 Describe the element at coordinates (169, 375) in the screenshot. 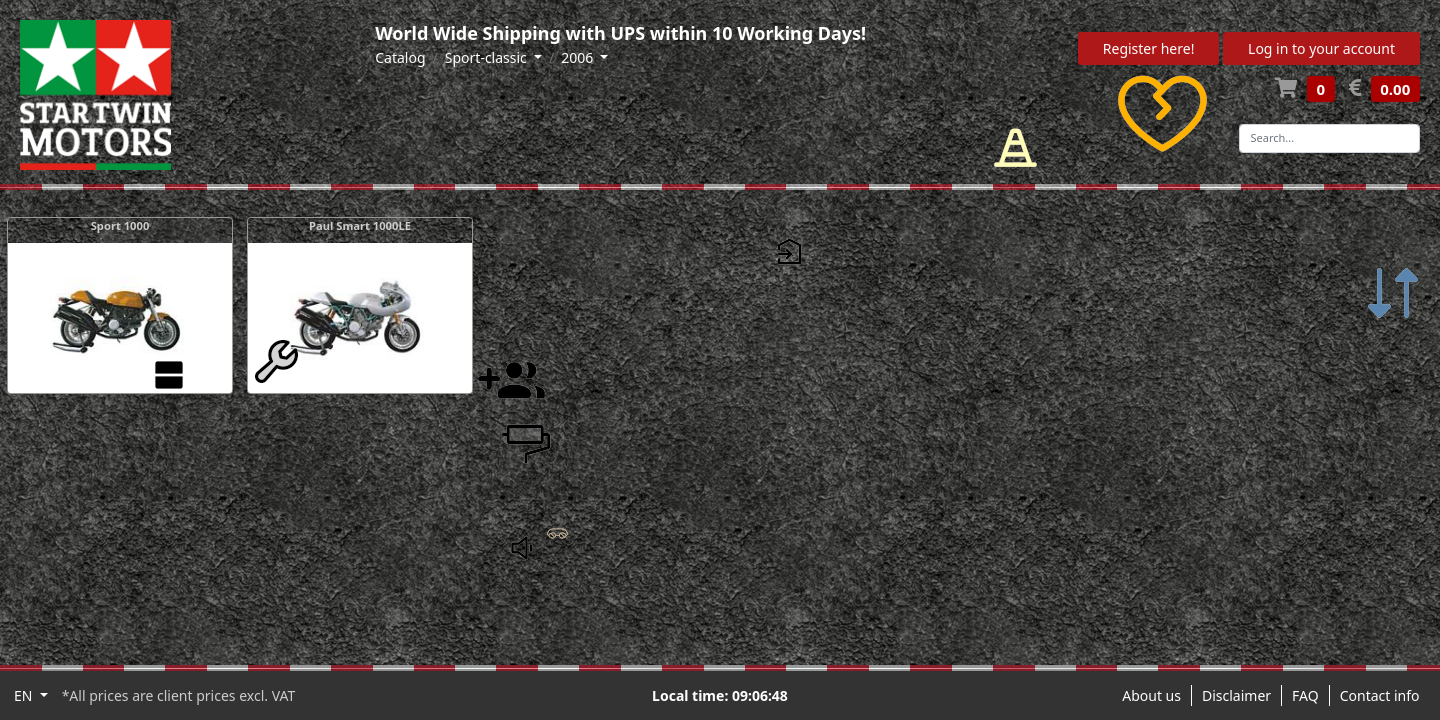

I see `split view horizontally` at that location.